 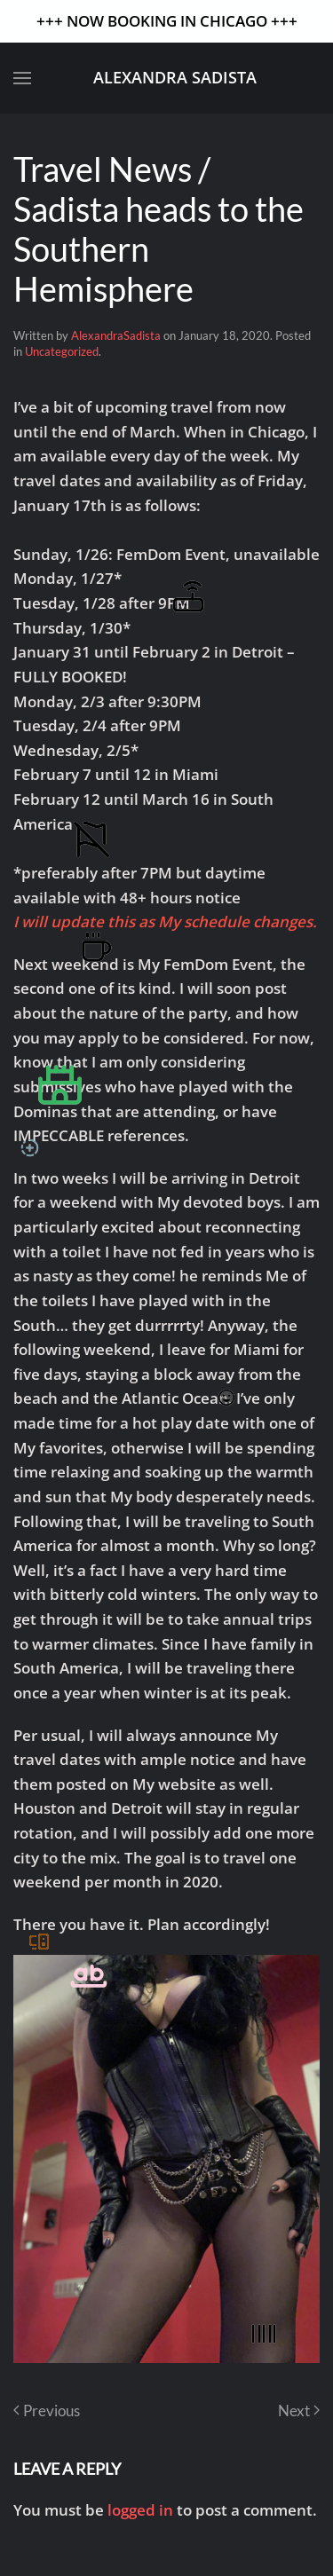 I want to click on scan a barcode, so click(x=264, y=2334).